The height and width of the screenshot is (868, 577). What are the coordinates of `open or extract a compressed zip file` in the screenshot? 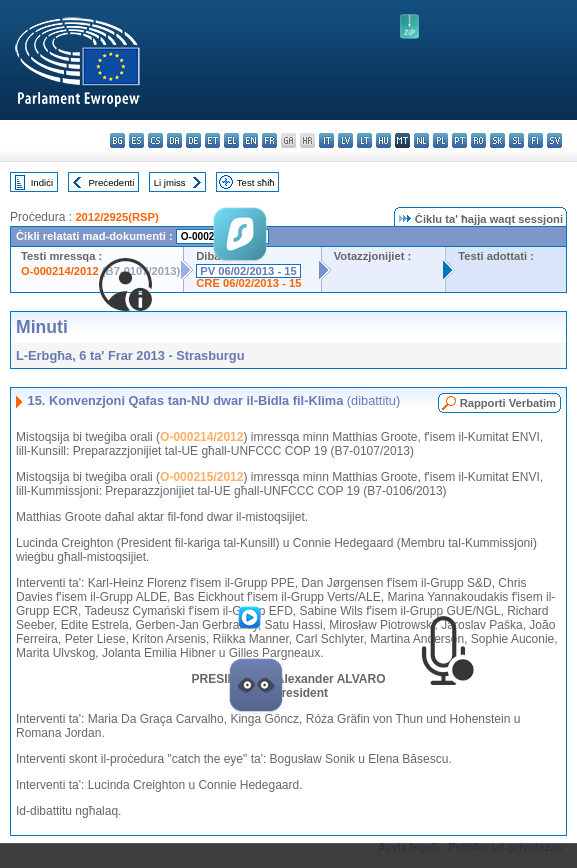 It's located at (409, 26).